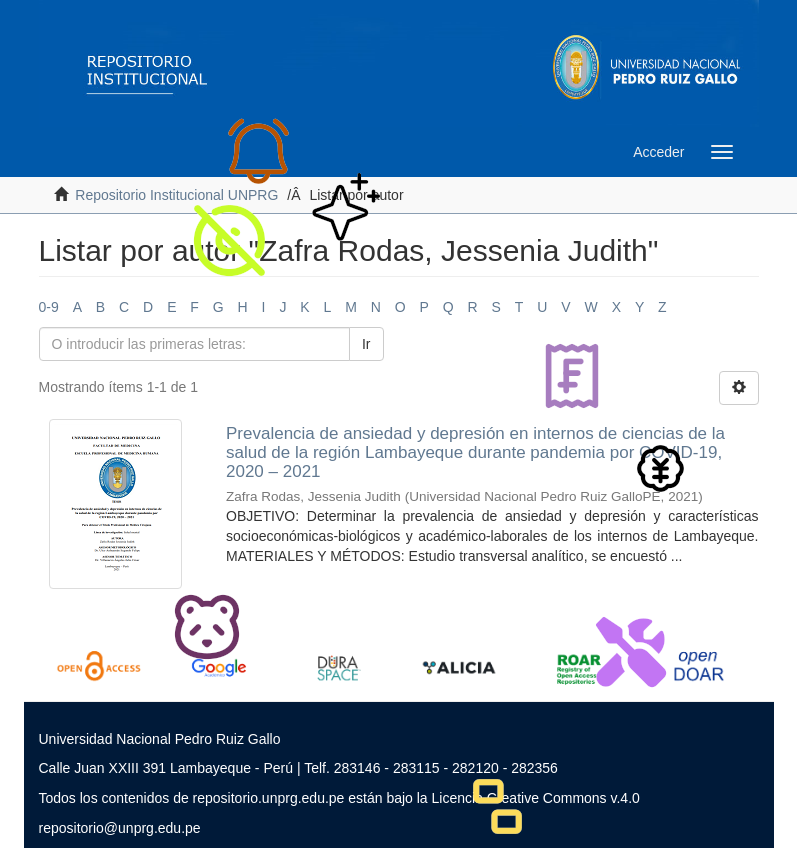 Image resolution: width=797 pixels, height=868 pixels. I want to click on indicates content is not copyrighted, so click(229, 240).